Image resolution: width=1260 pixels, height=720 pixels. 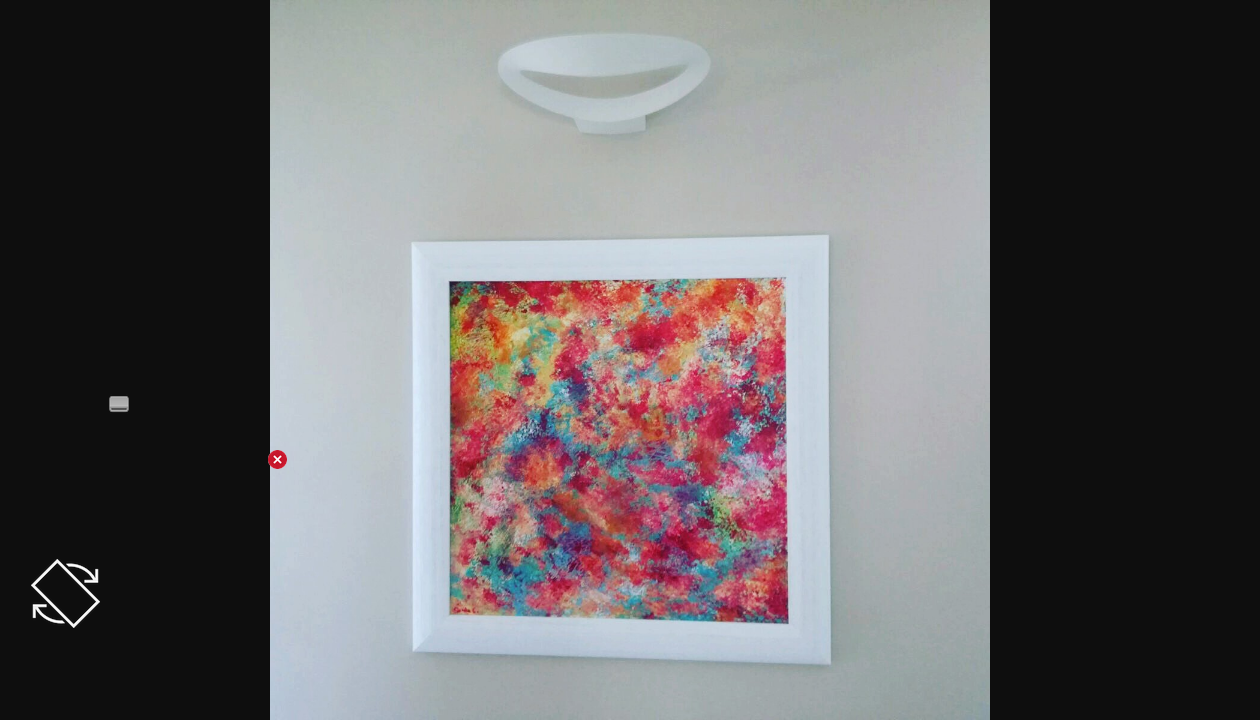 I want to click on access removable storage device, so click(x=119, y=404).